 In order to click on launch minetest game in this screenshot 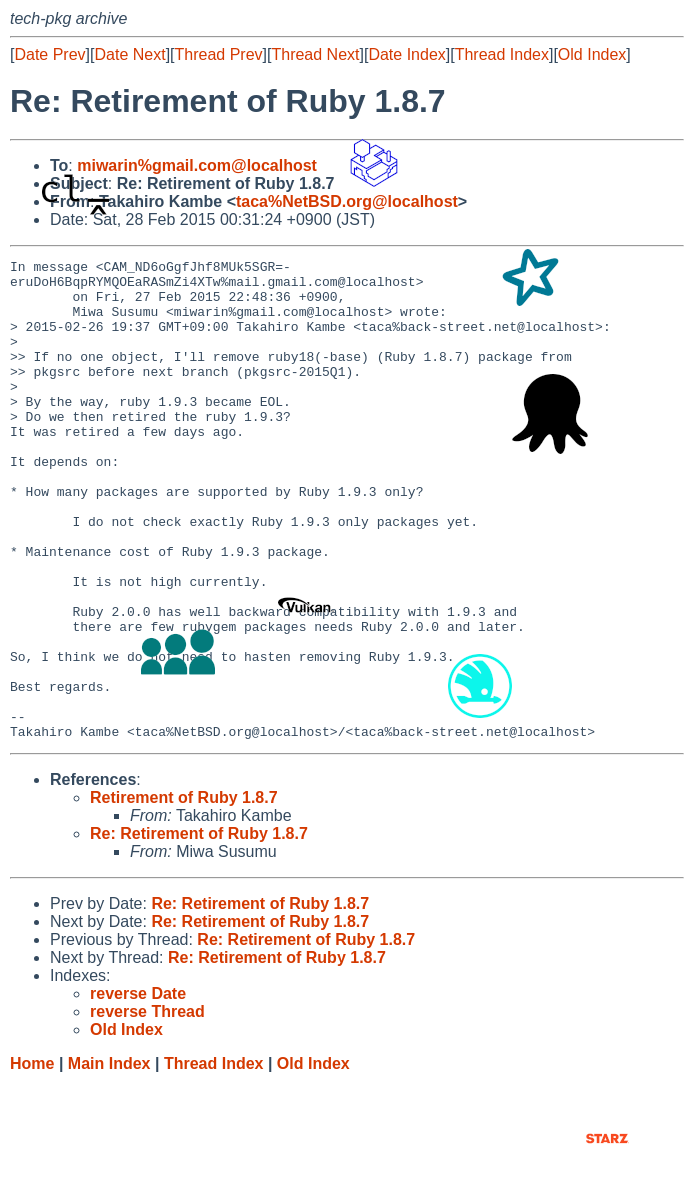, I will do `click(374, 163)`.